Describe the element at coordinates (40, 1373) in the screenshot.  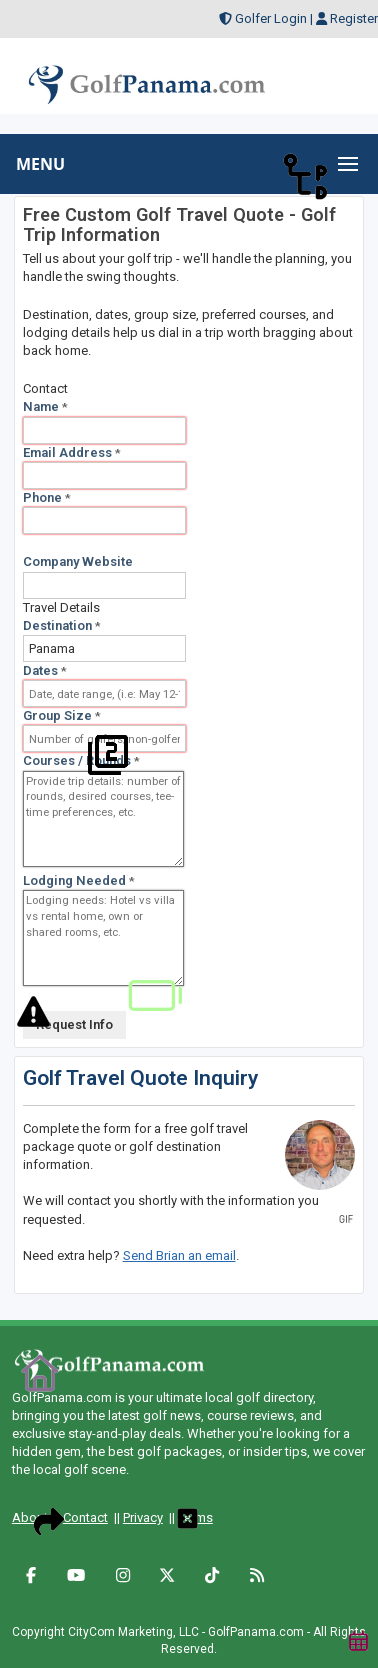
I see `navigate to the home screen` at that location.